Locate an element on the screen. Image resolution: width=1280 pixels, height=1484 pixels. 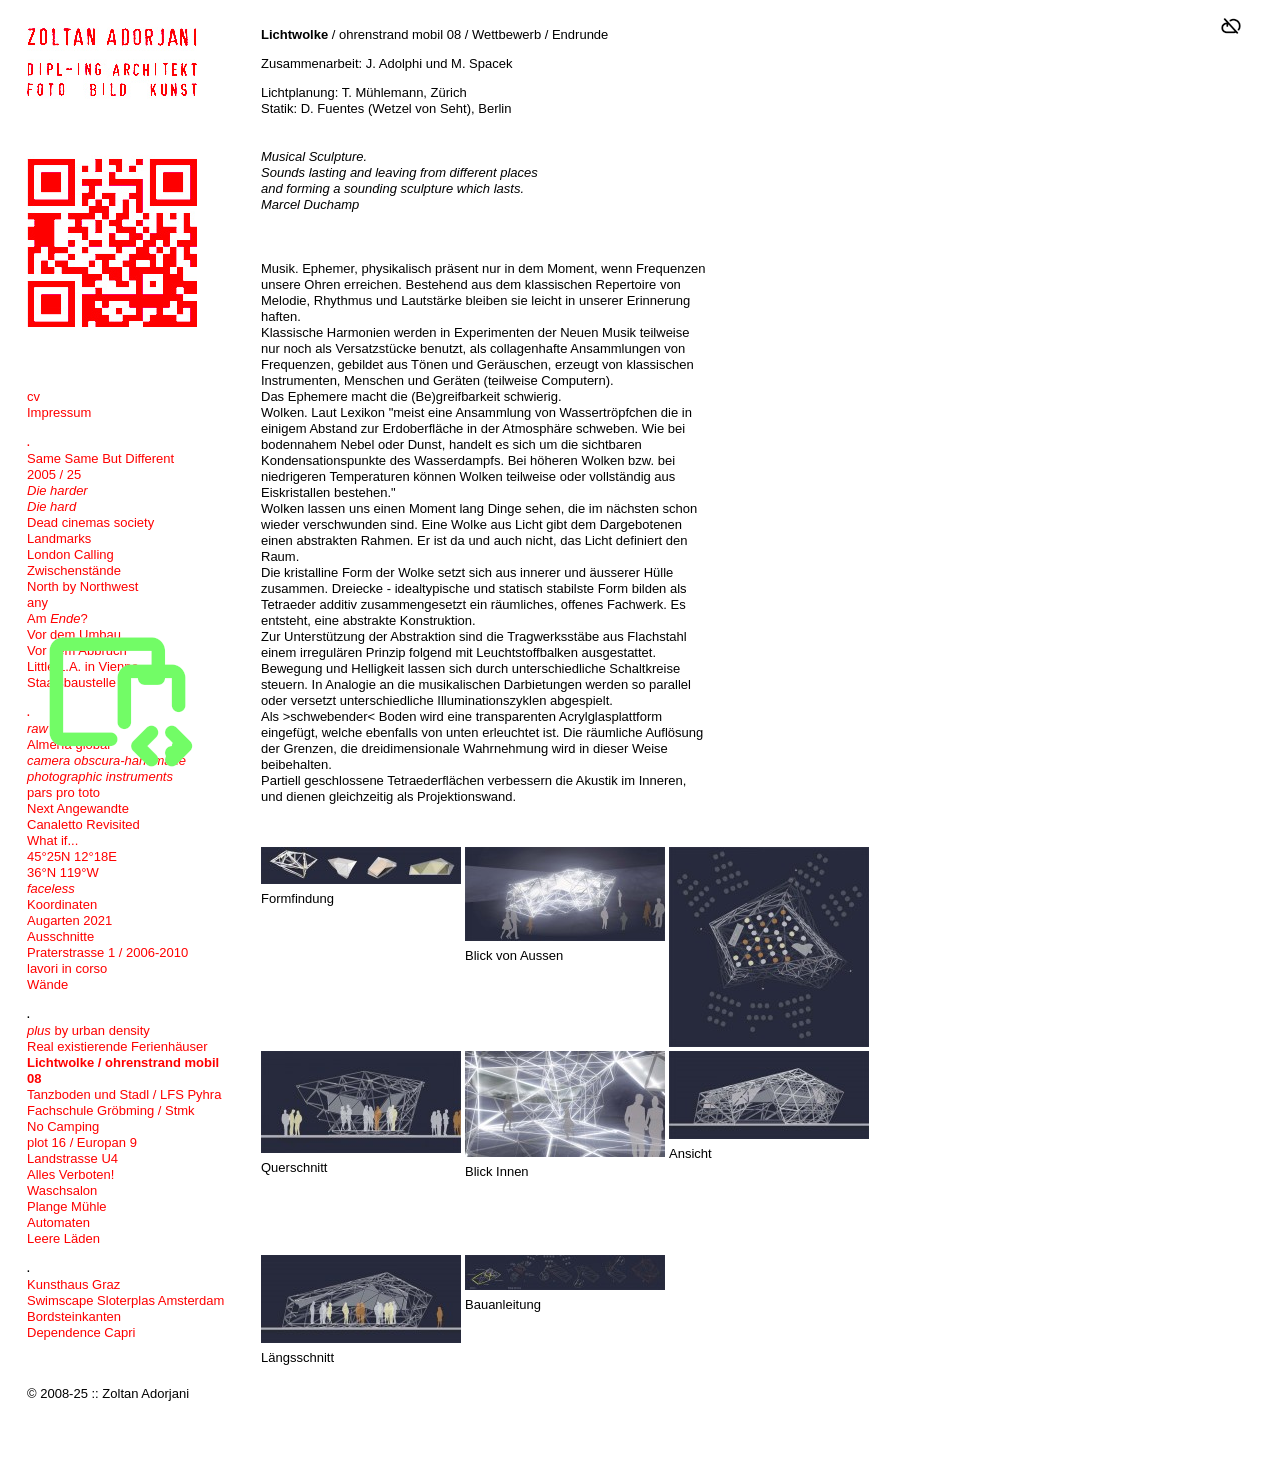
indicates no cloud connection or offline status is located at coordinates (1231, 26).